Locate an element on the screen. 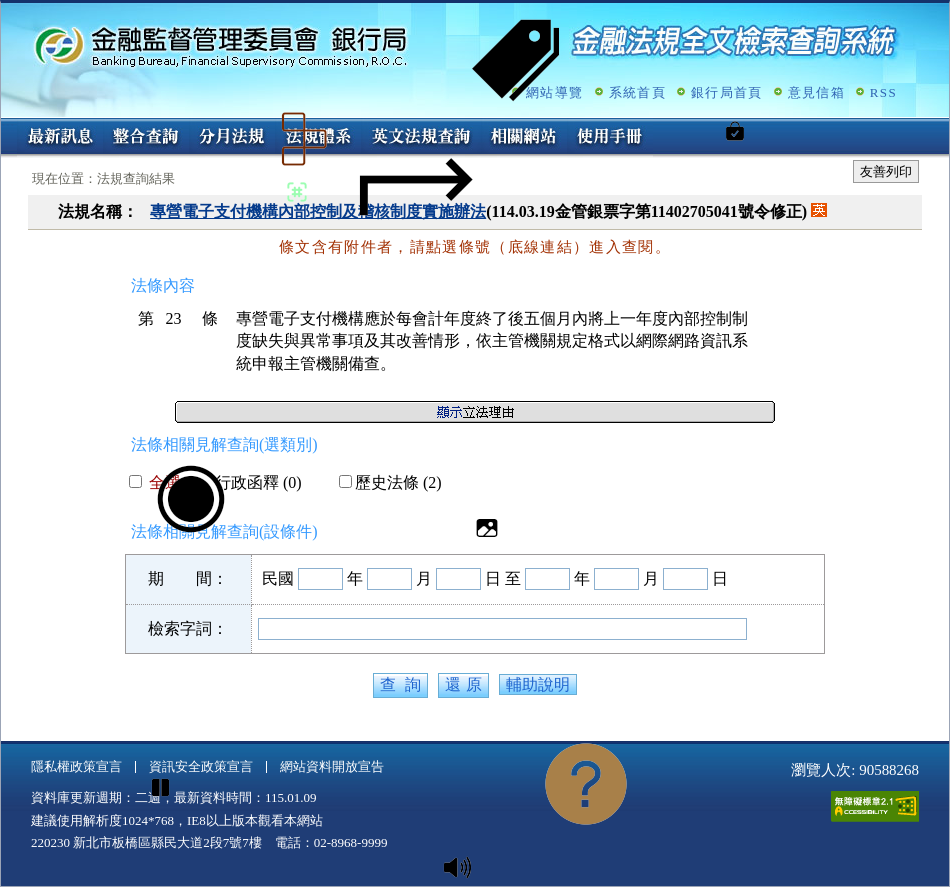 This screenshot has width=950, height=887. purchase completed successfully is located at coordinates (735, 131).